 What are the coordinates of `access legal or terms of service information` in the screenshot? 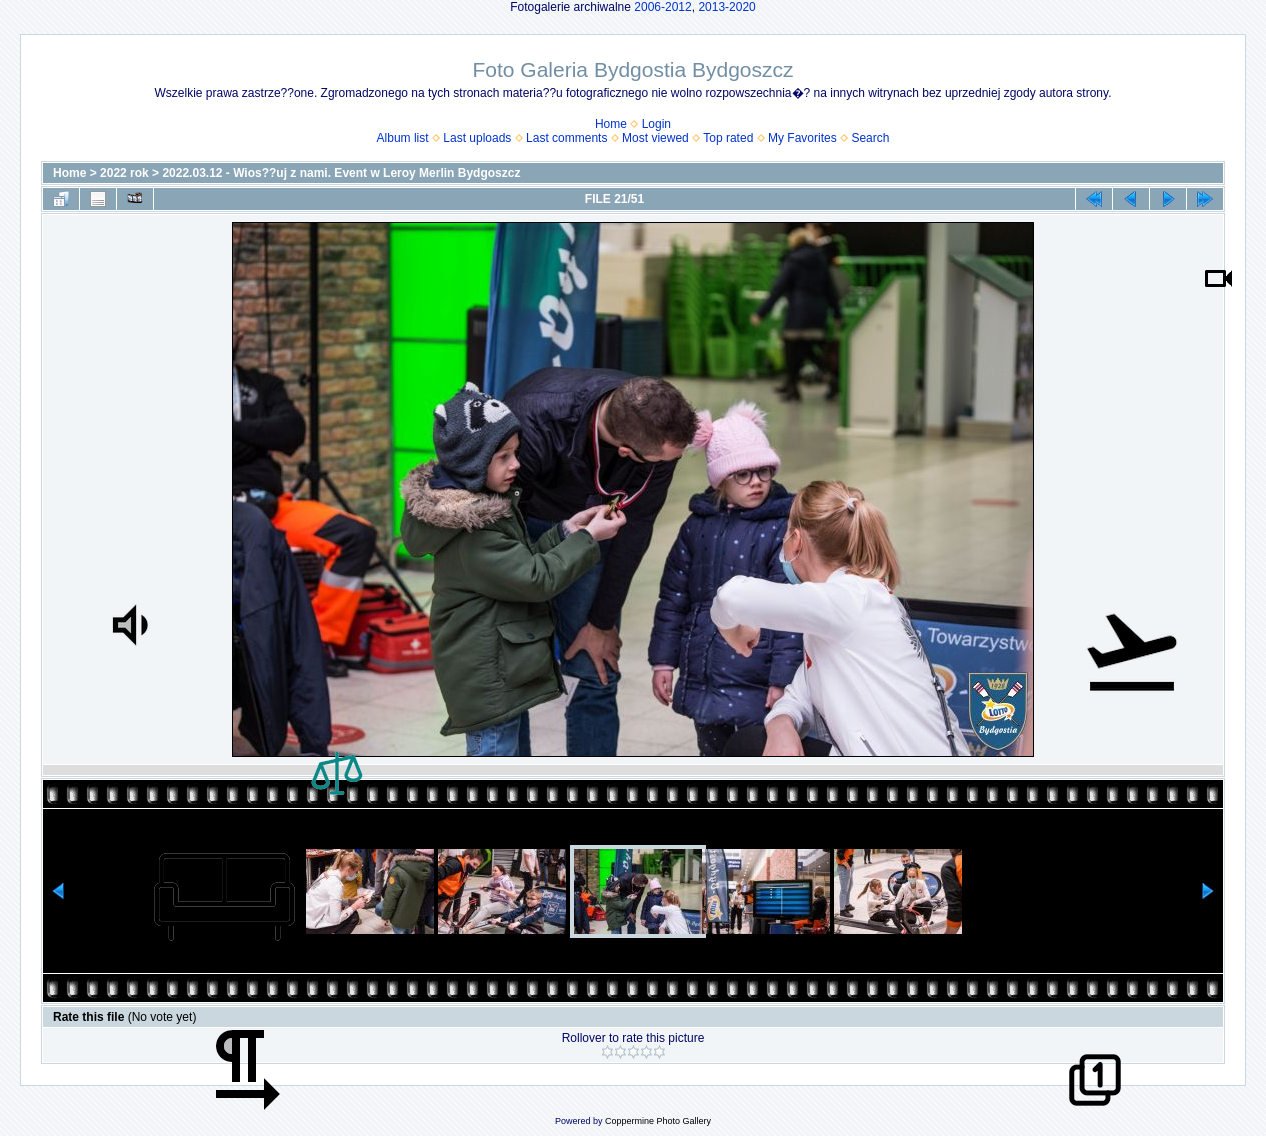 It's located at (337, 773).